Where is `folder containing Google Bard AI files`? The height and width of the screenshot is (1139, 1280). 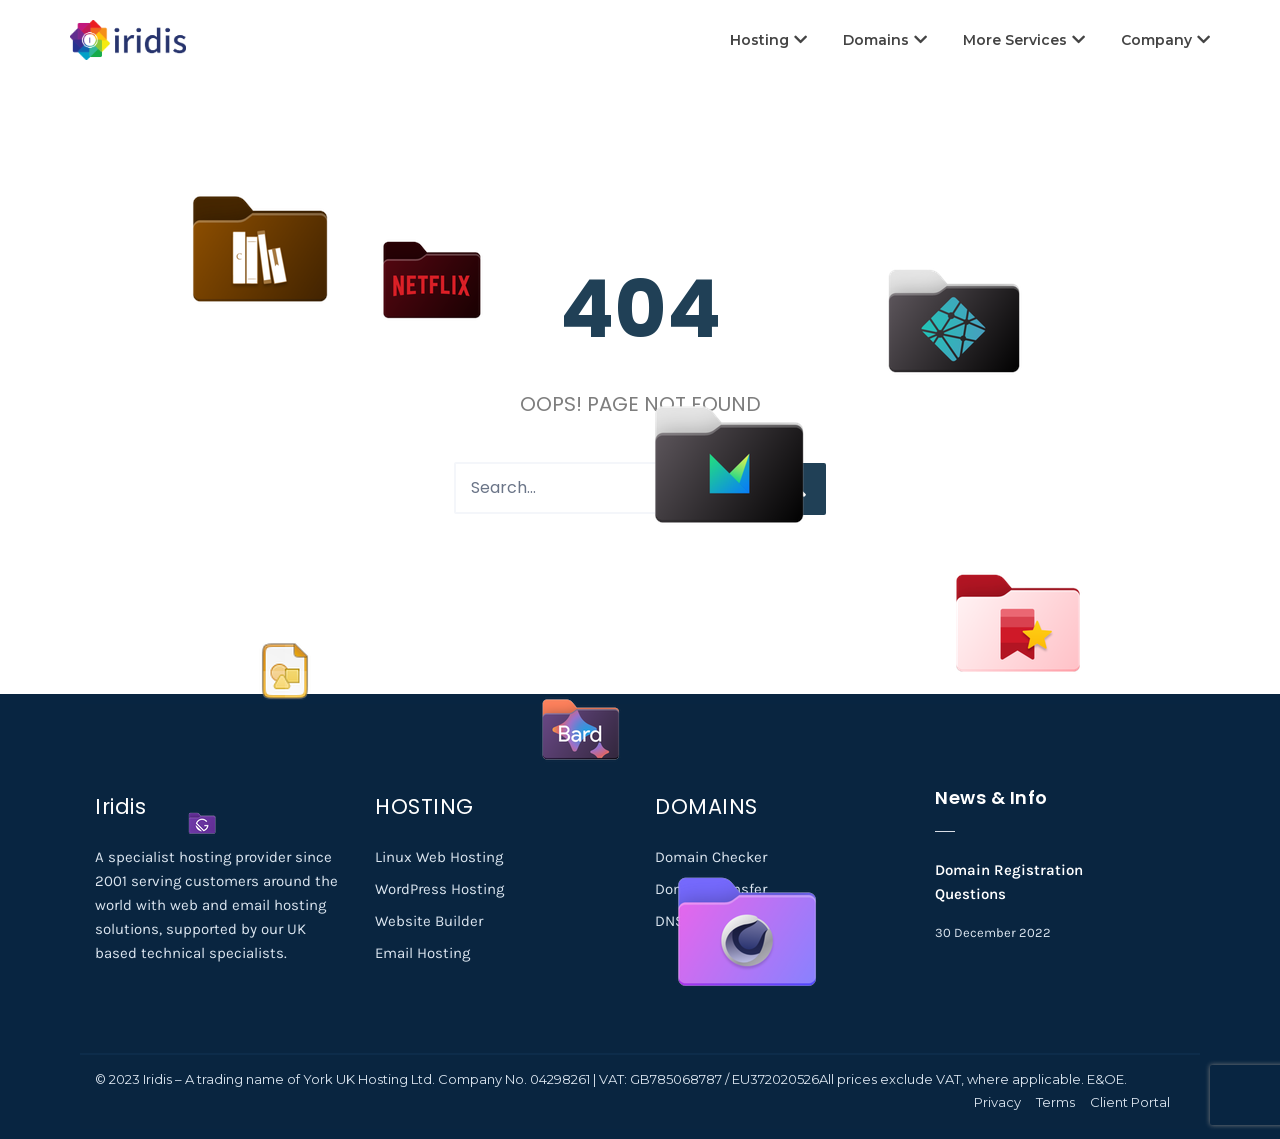 folder containing Google Bard AI files is located at coordinates (580, 731).